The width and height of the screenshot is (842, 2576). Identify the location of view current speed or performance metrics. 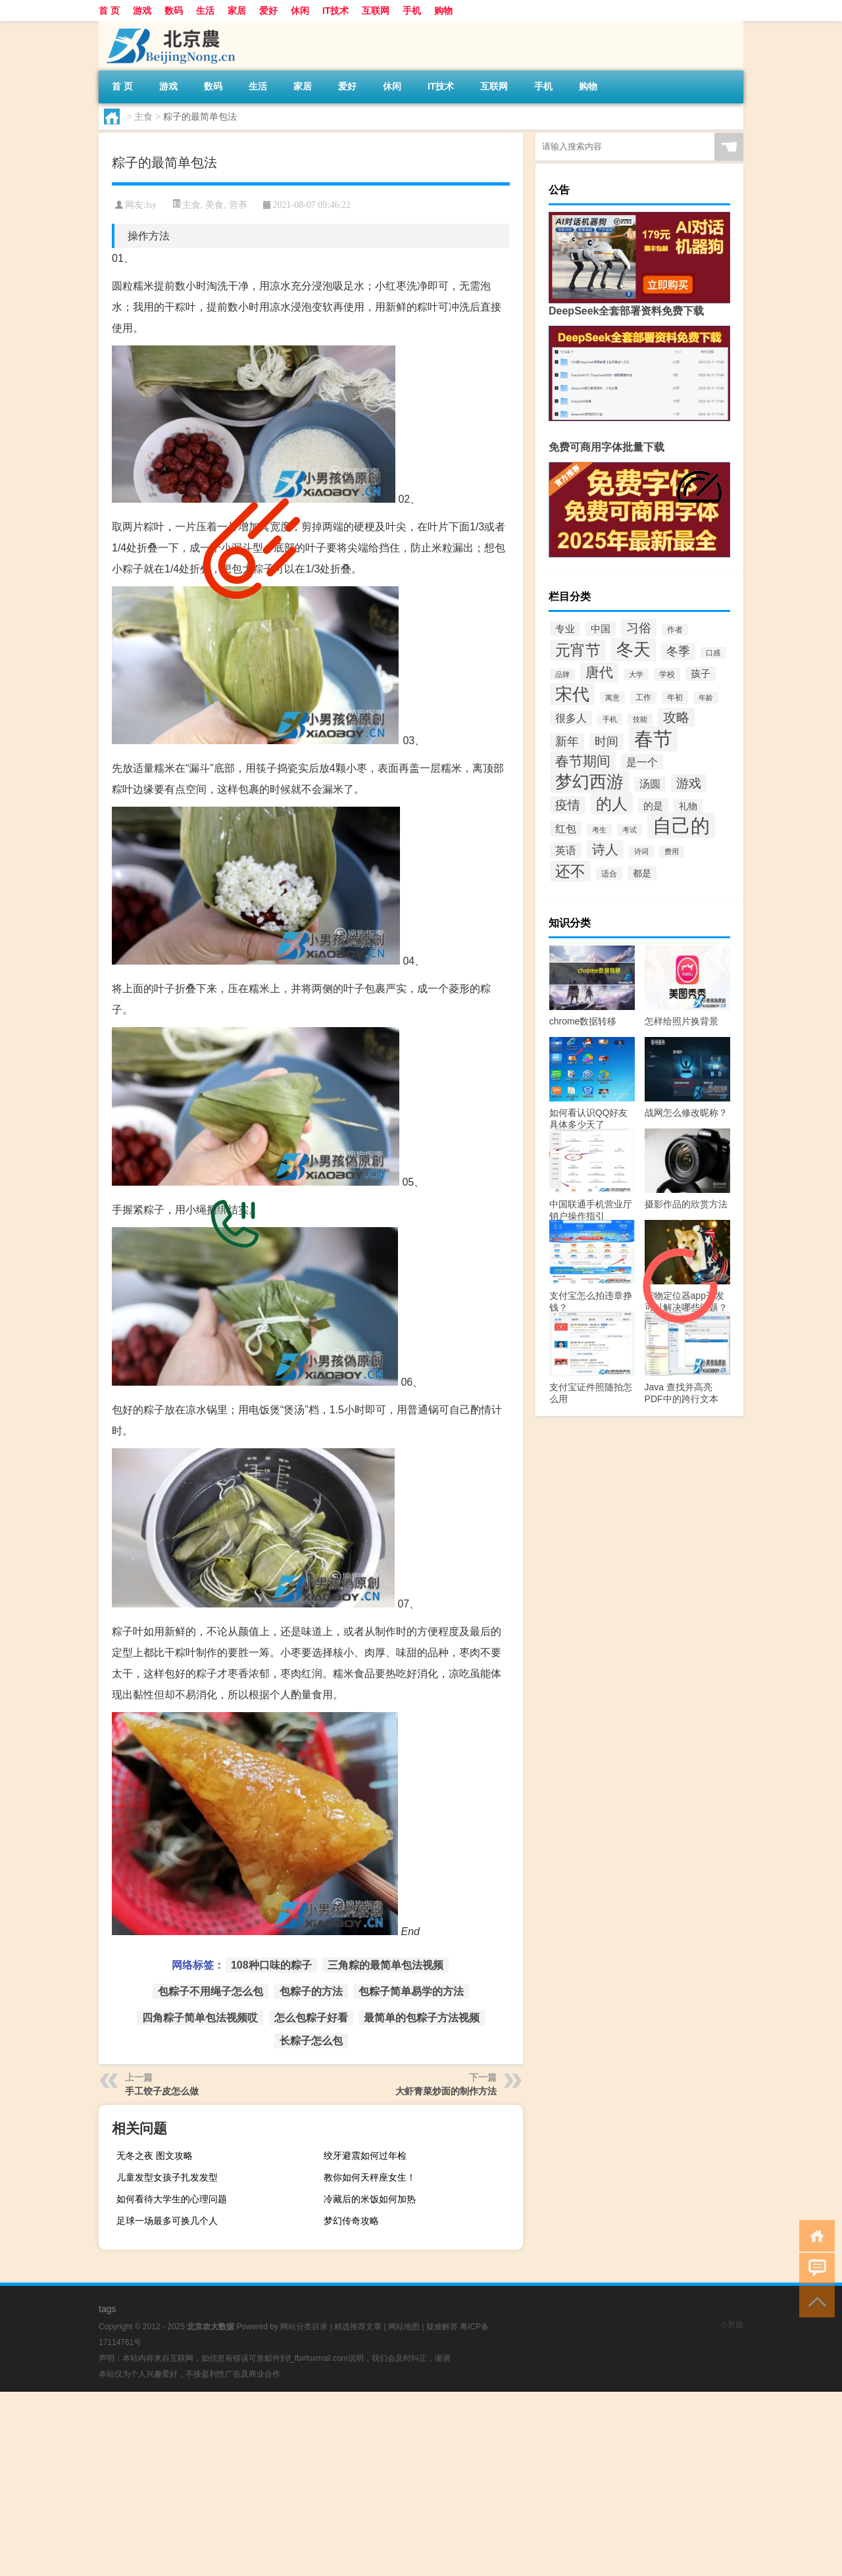
(699, 488).